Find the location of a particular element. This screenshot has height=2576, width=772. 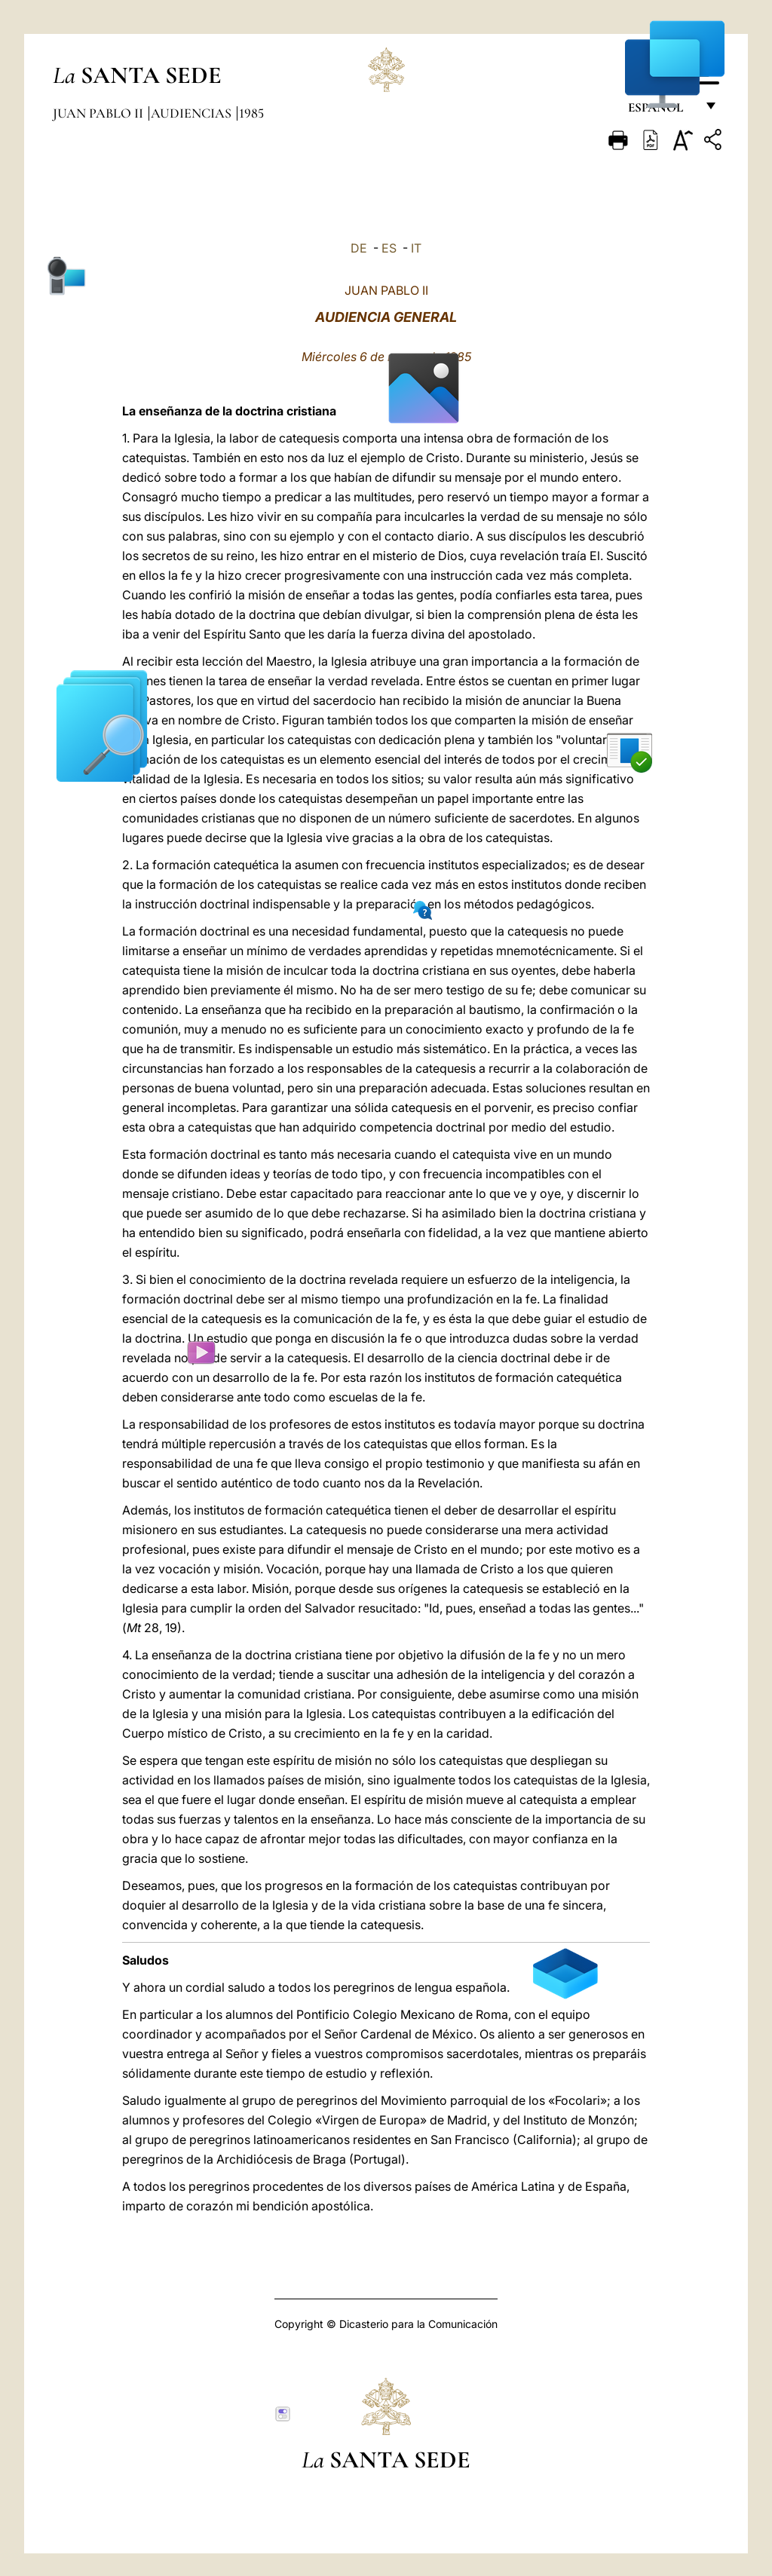

access video recording device settings is located at coordinates (66, 276).